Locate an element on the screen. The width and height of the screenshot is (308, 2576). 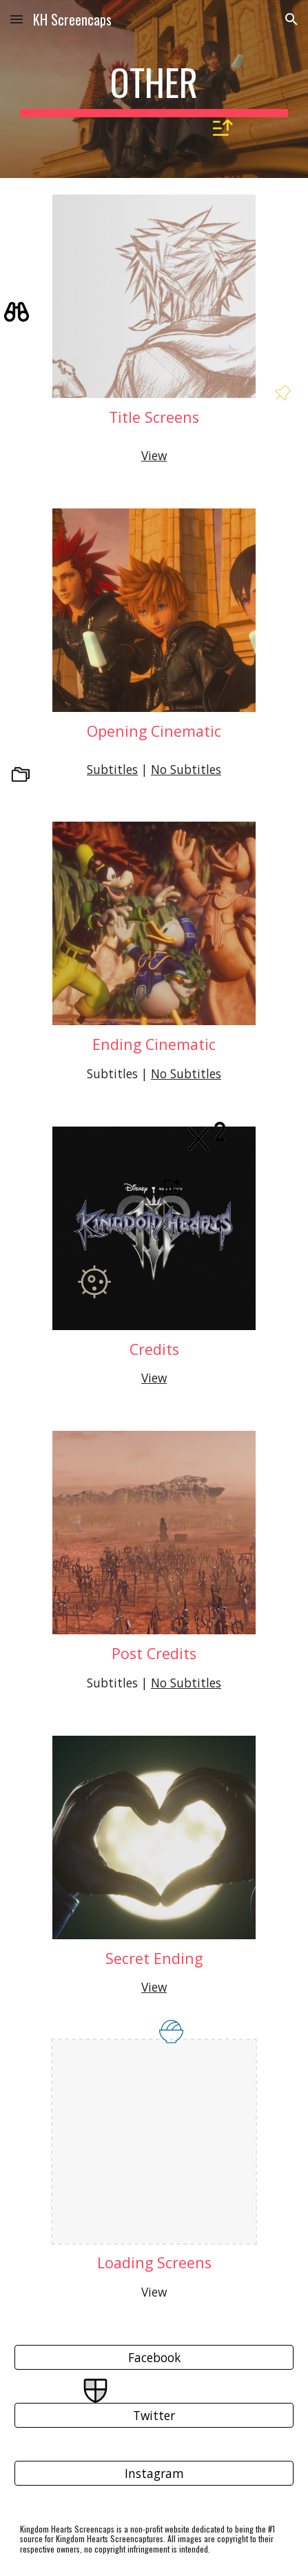
pin an item to keep it visible is located at coordinates (283, 393).